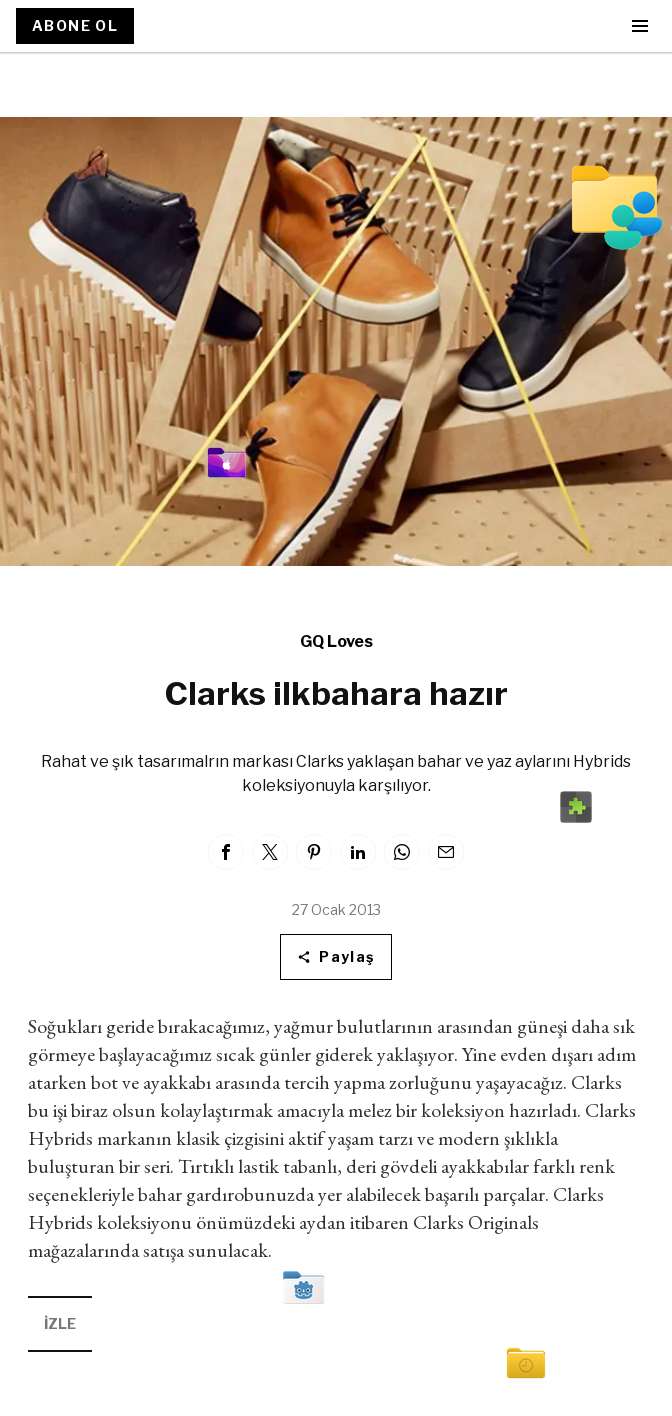 Image resolution: width=672 pixels, height=1416 pixels. Describe the element at coordinates (226, 463) in the screenshot. I see `open mac os monterey system folder` at that location.